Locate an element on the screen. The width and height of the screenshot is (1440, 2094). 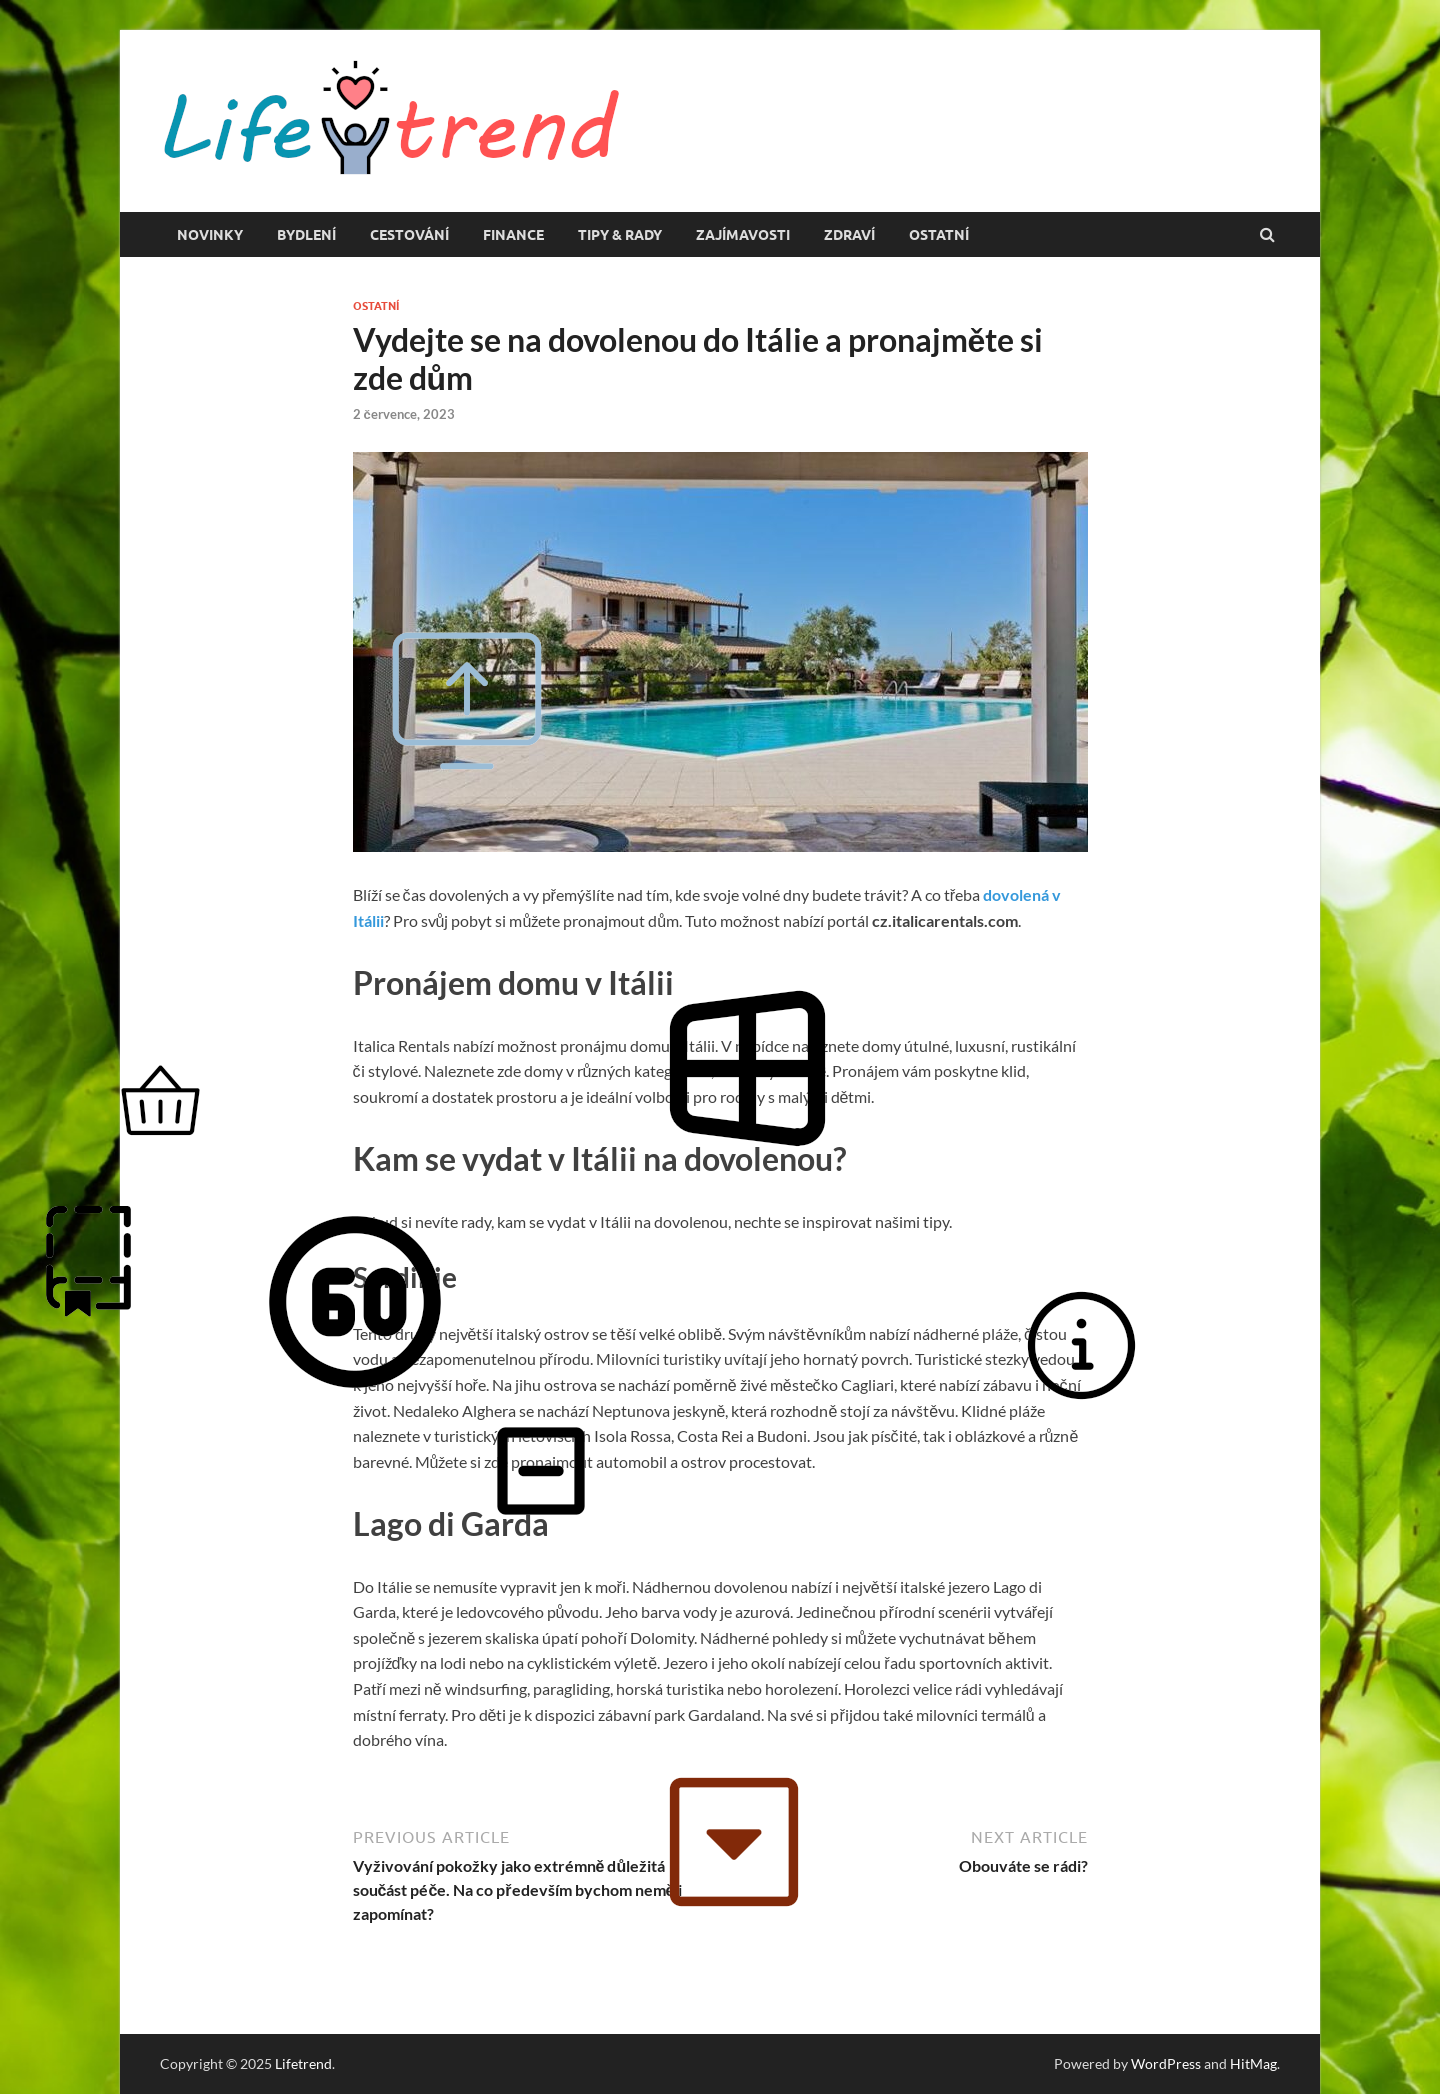
create a new repository from a template is located at coordinates (88, 1262).